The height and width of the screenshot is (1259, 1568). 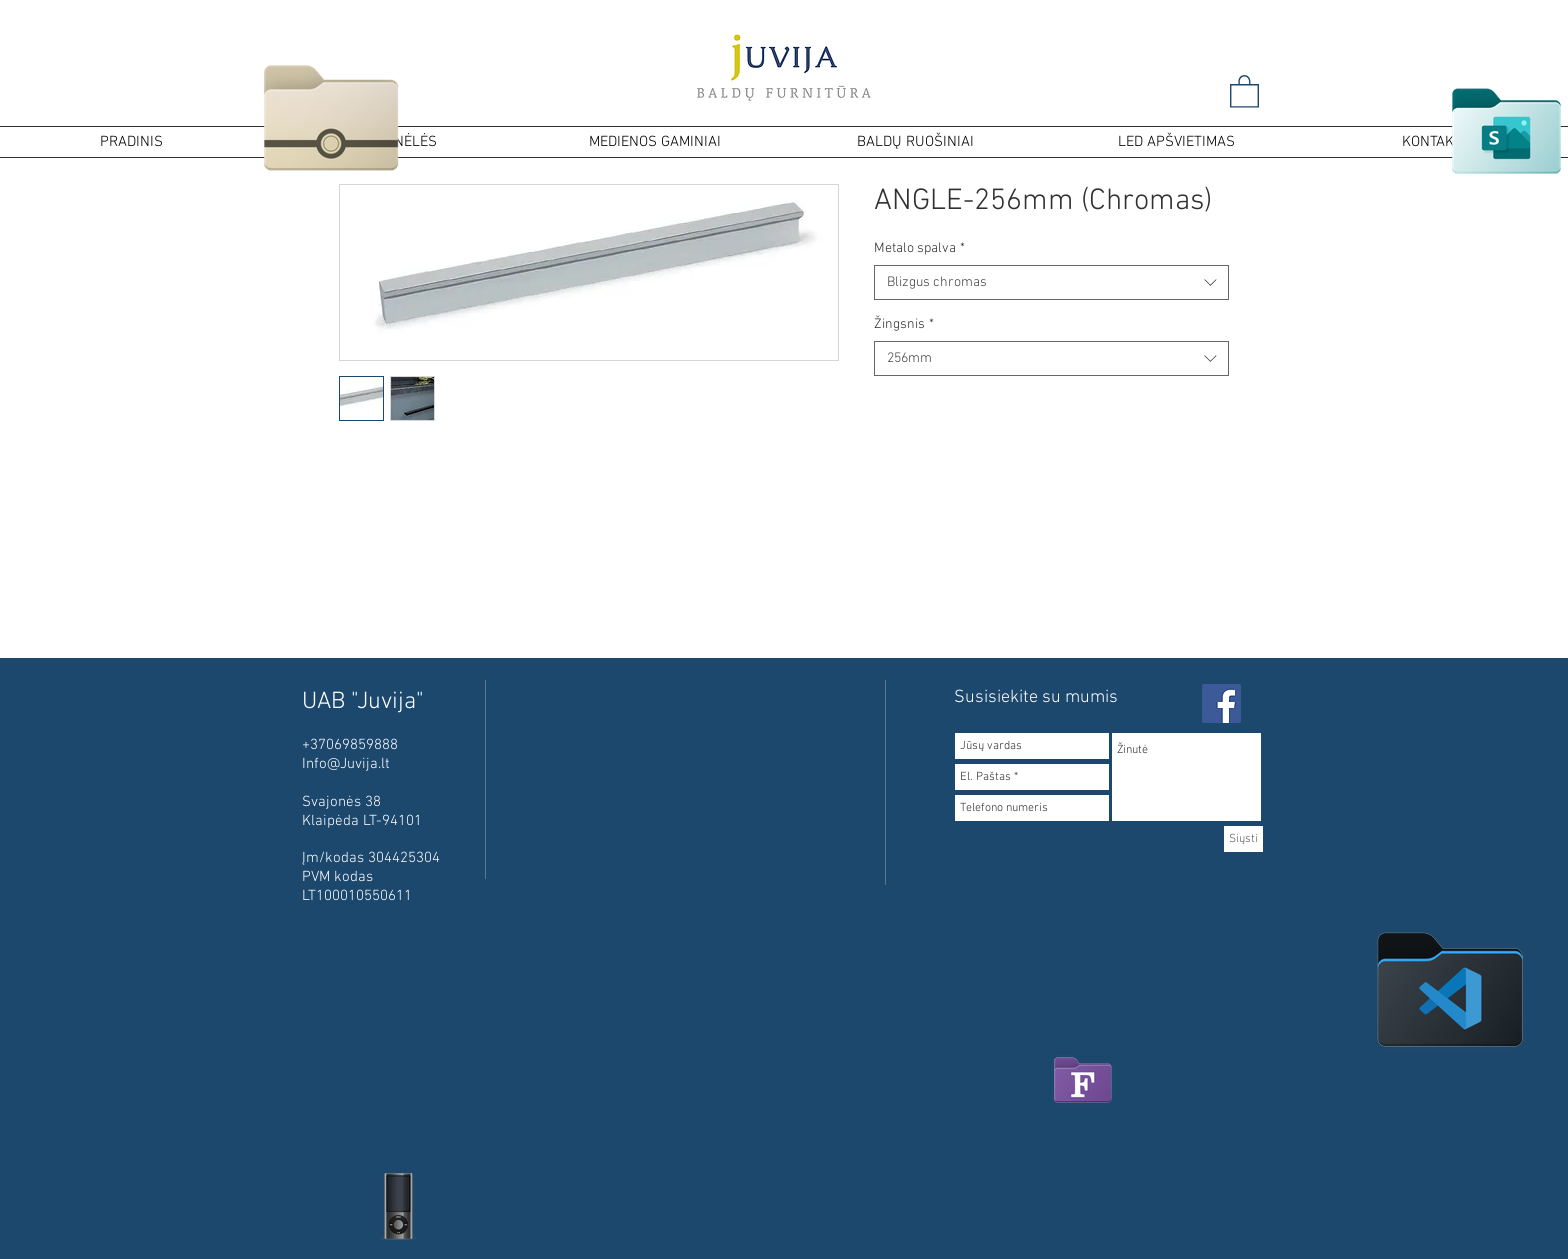 What do you see at coordinates (1506, 134) in the screenshot?
I see `open folder containing microsoft sway files` at bounding box center [1506, 134].